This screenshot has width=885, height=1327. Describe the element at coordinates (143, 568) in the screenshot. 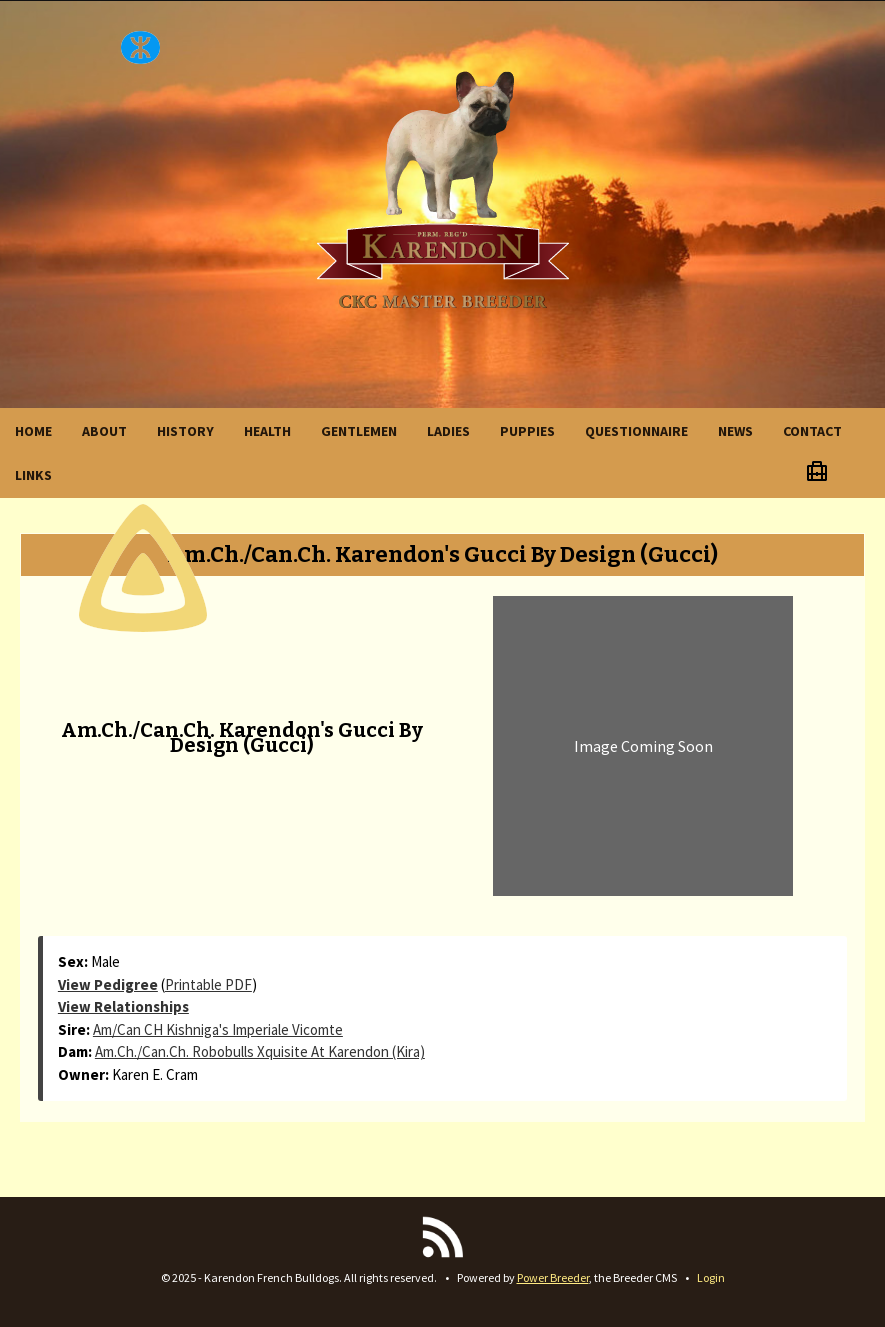

I see `open Jellyfin media server app` at that location.